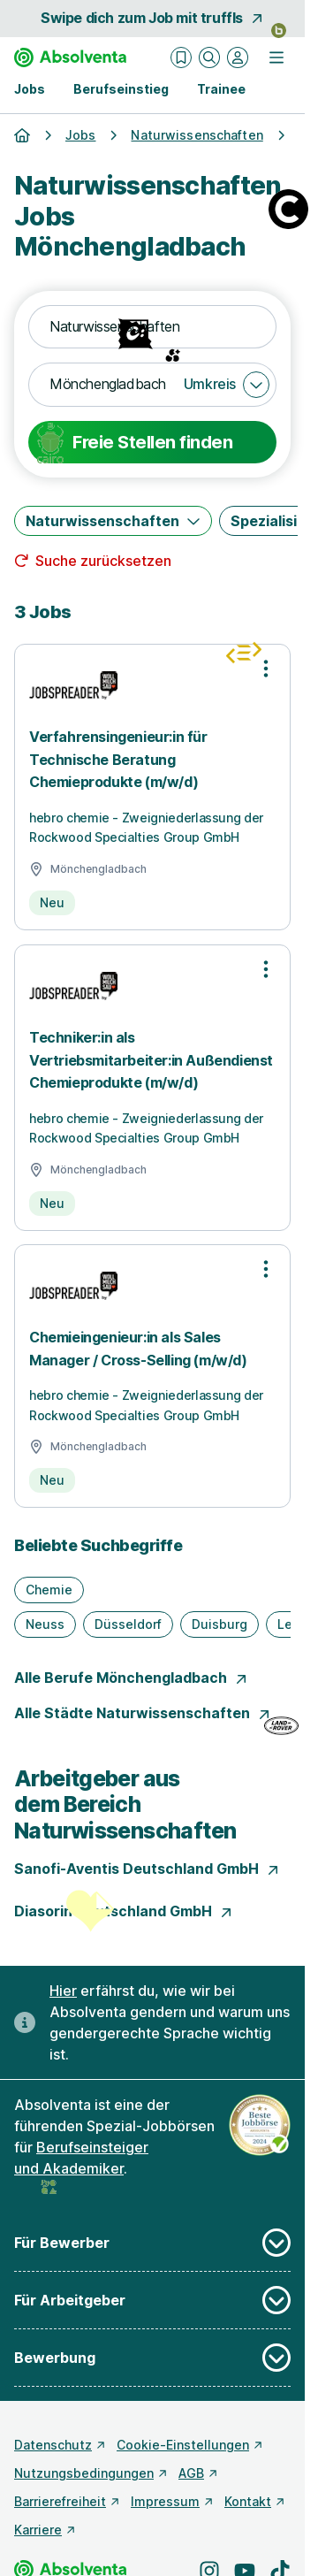 The width and height of the screenshot is (318, 2576). Describe the element at coordinates (90, 1911) in the screenshot. I see `open ilovepdf website or app` at that location.